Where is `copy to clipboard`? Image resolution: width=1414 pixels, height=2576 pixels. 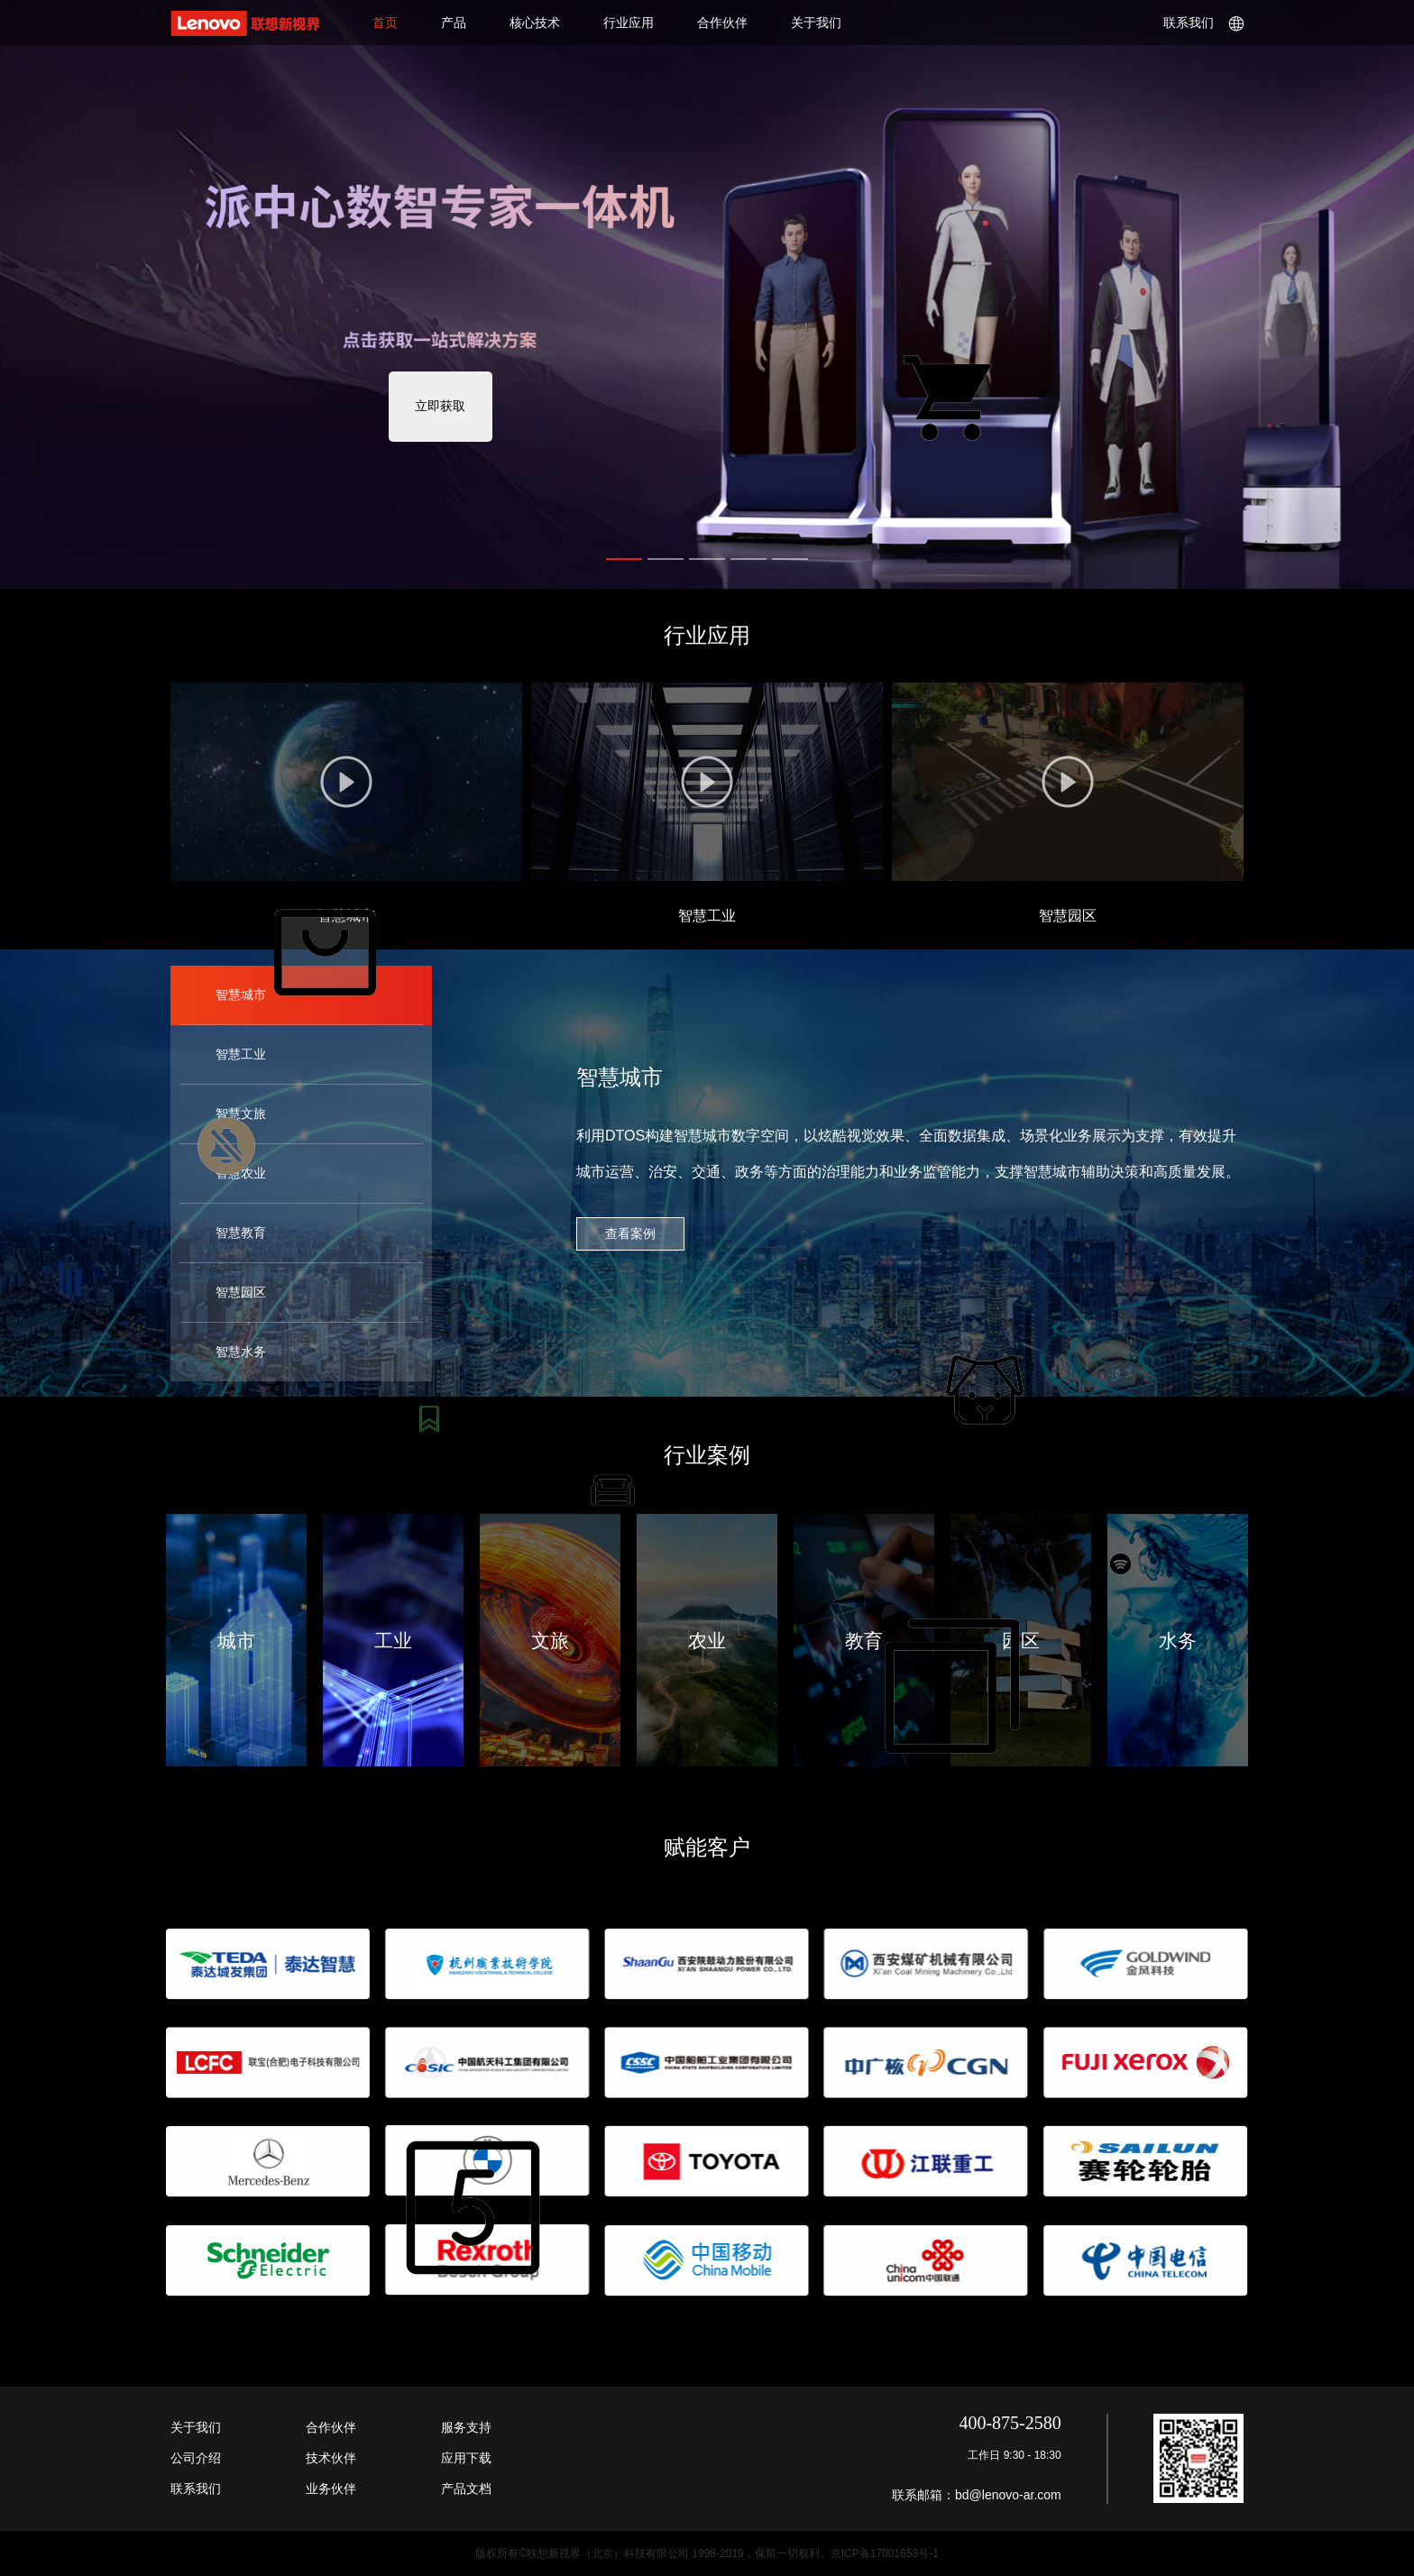
copy to clipboard is located at coordinates (952, 1686).